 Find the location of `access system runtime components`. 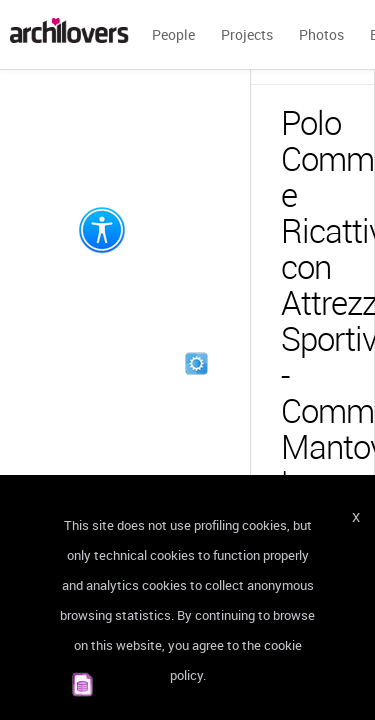

access system runtime components is located at coordinates (196, 363).